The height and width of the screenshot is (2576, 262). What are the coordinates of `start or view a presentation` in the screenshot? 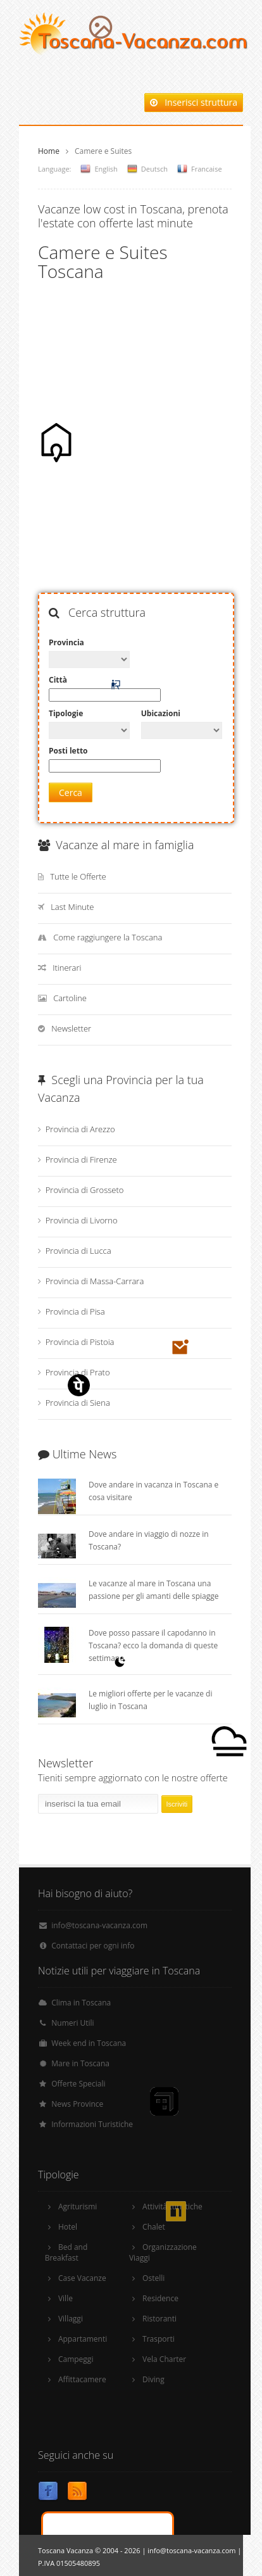 It's located at (116, 685).